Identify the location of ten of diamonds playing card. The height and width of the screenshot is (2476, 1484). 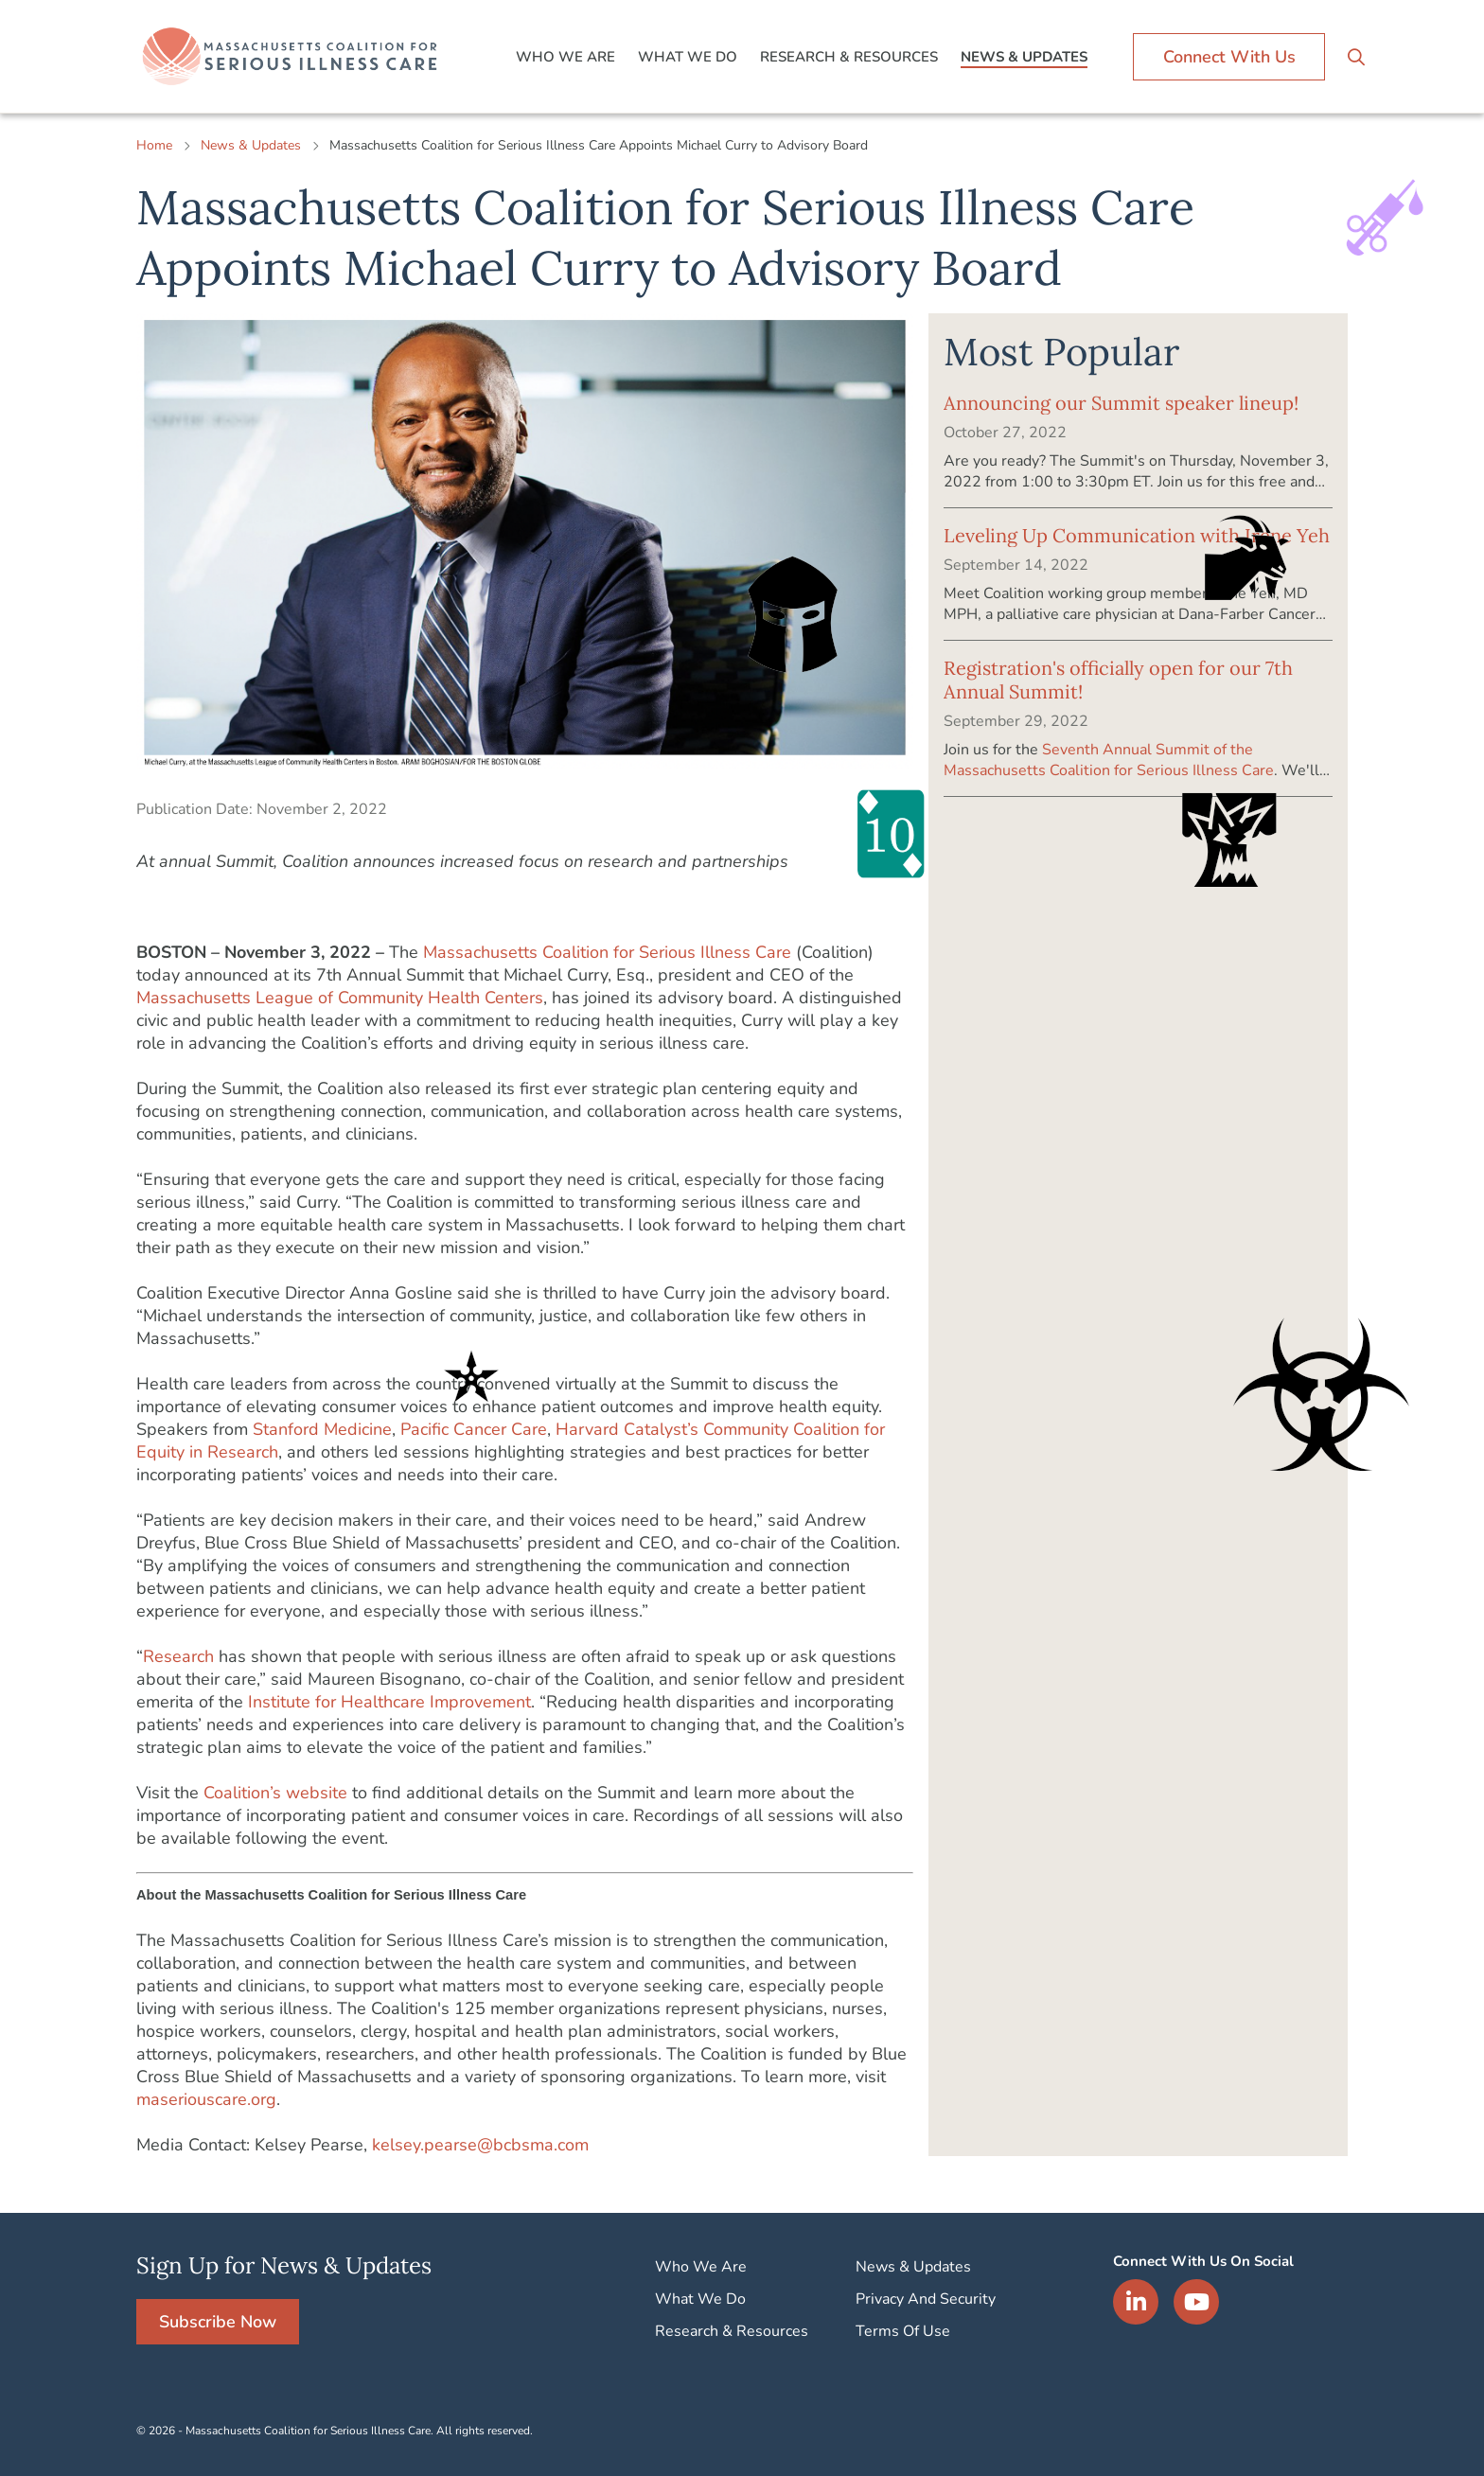
(891, 834).